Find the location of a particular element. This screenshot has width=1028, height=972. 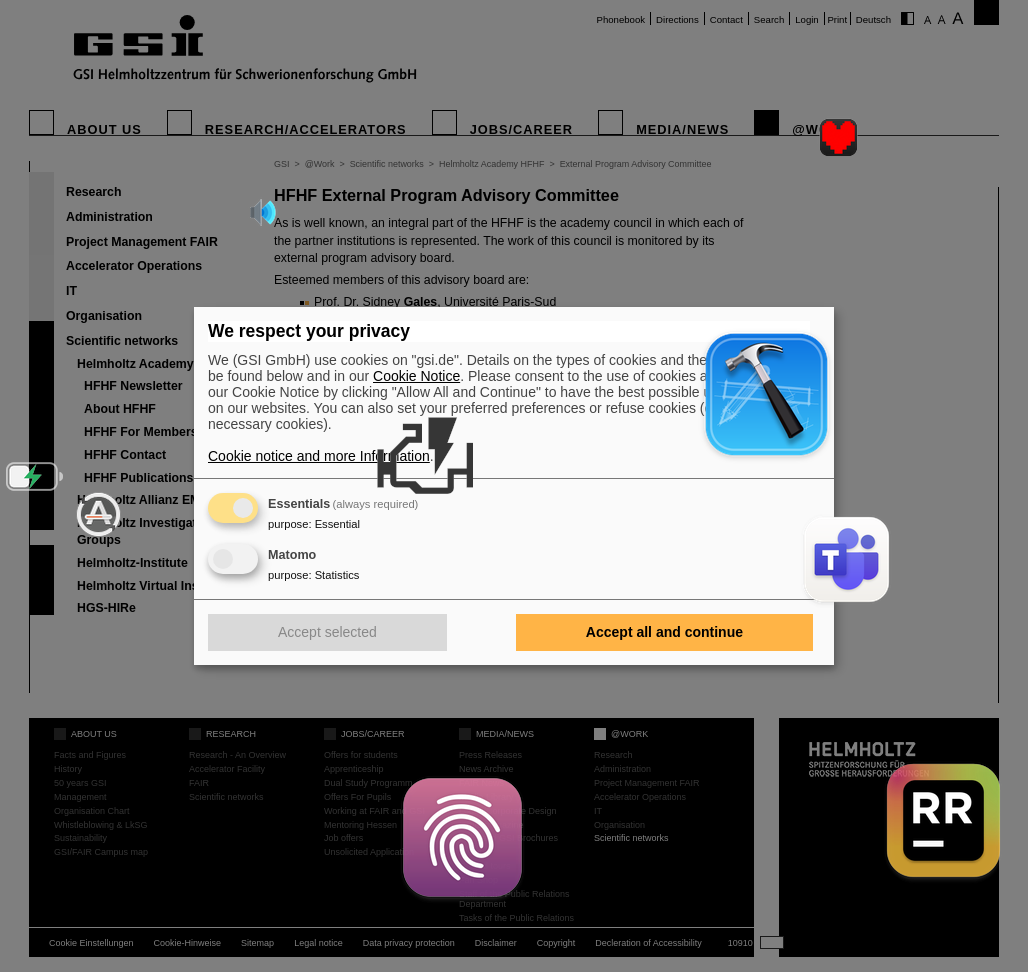

open the software update notifier app is located at coordinates (98, 514).